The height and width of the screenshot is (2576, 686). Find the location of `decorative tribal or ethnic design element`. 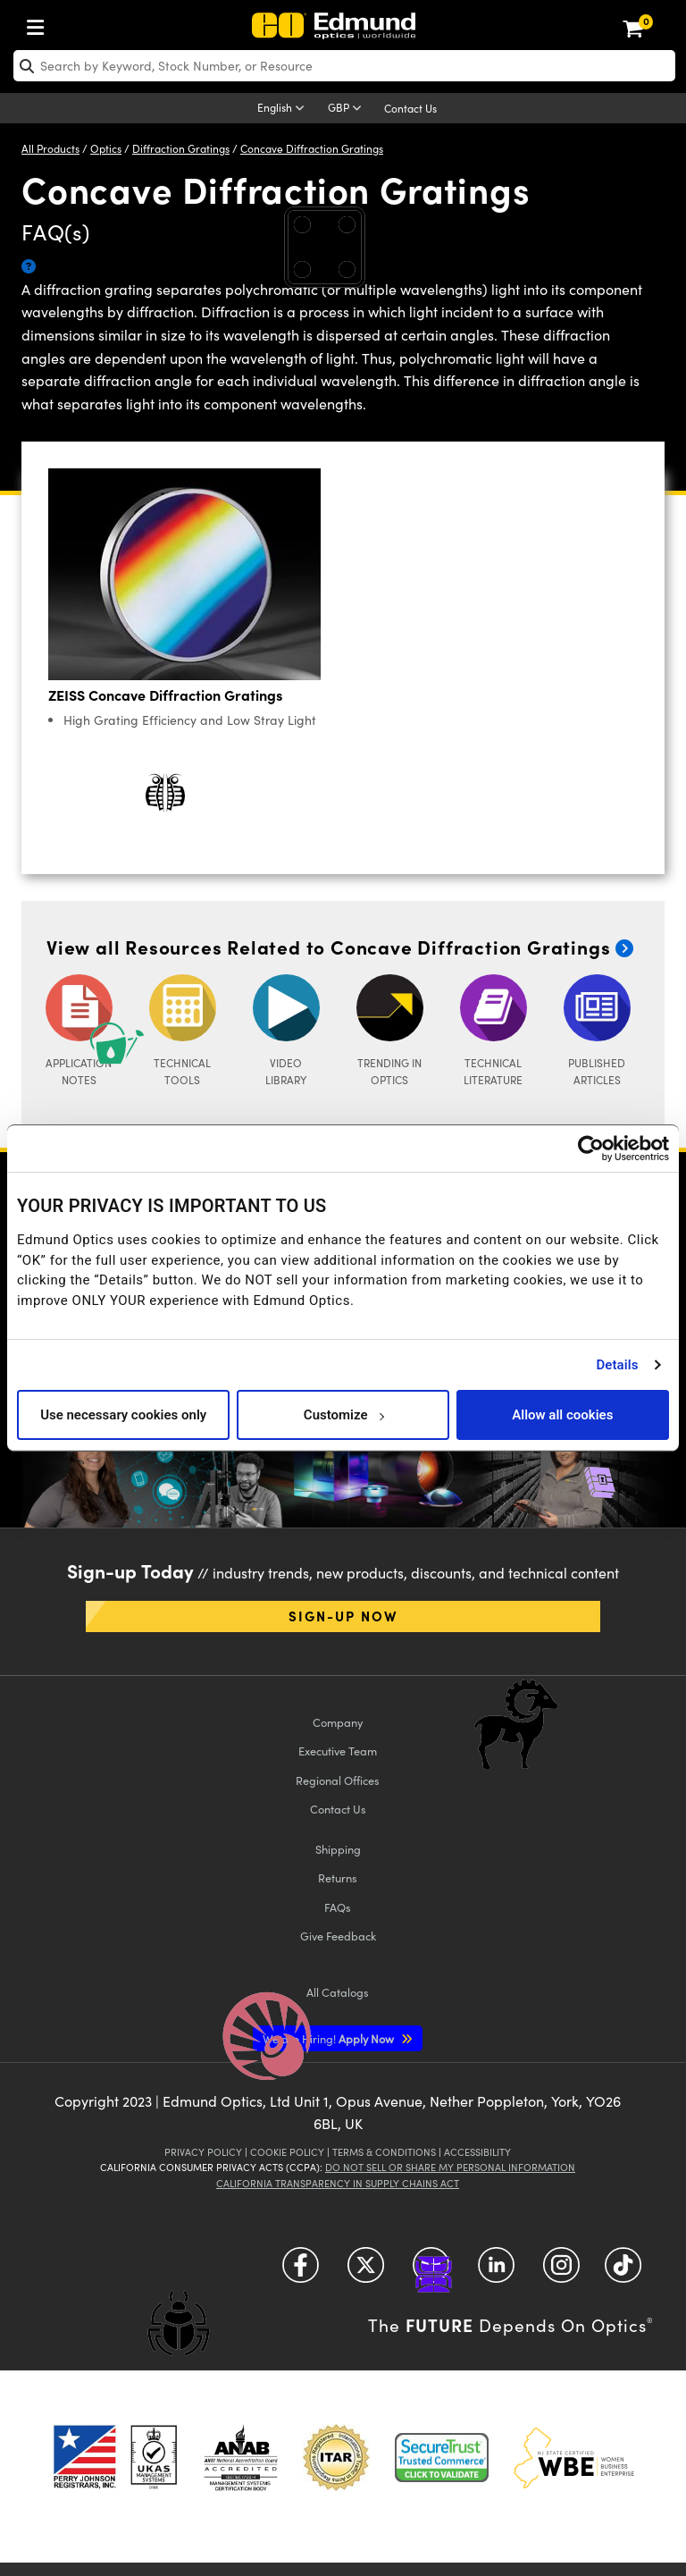

decorative tribal or ethnic design element is located at coordinates (165, 793).